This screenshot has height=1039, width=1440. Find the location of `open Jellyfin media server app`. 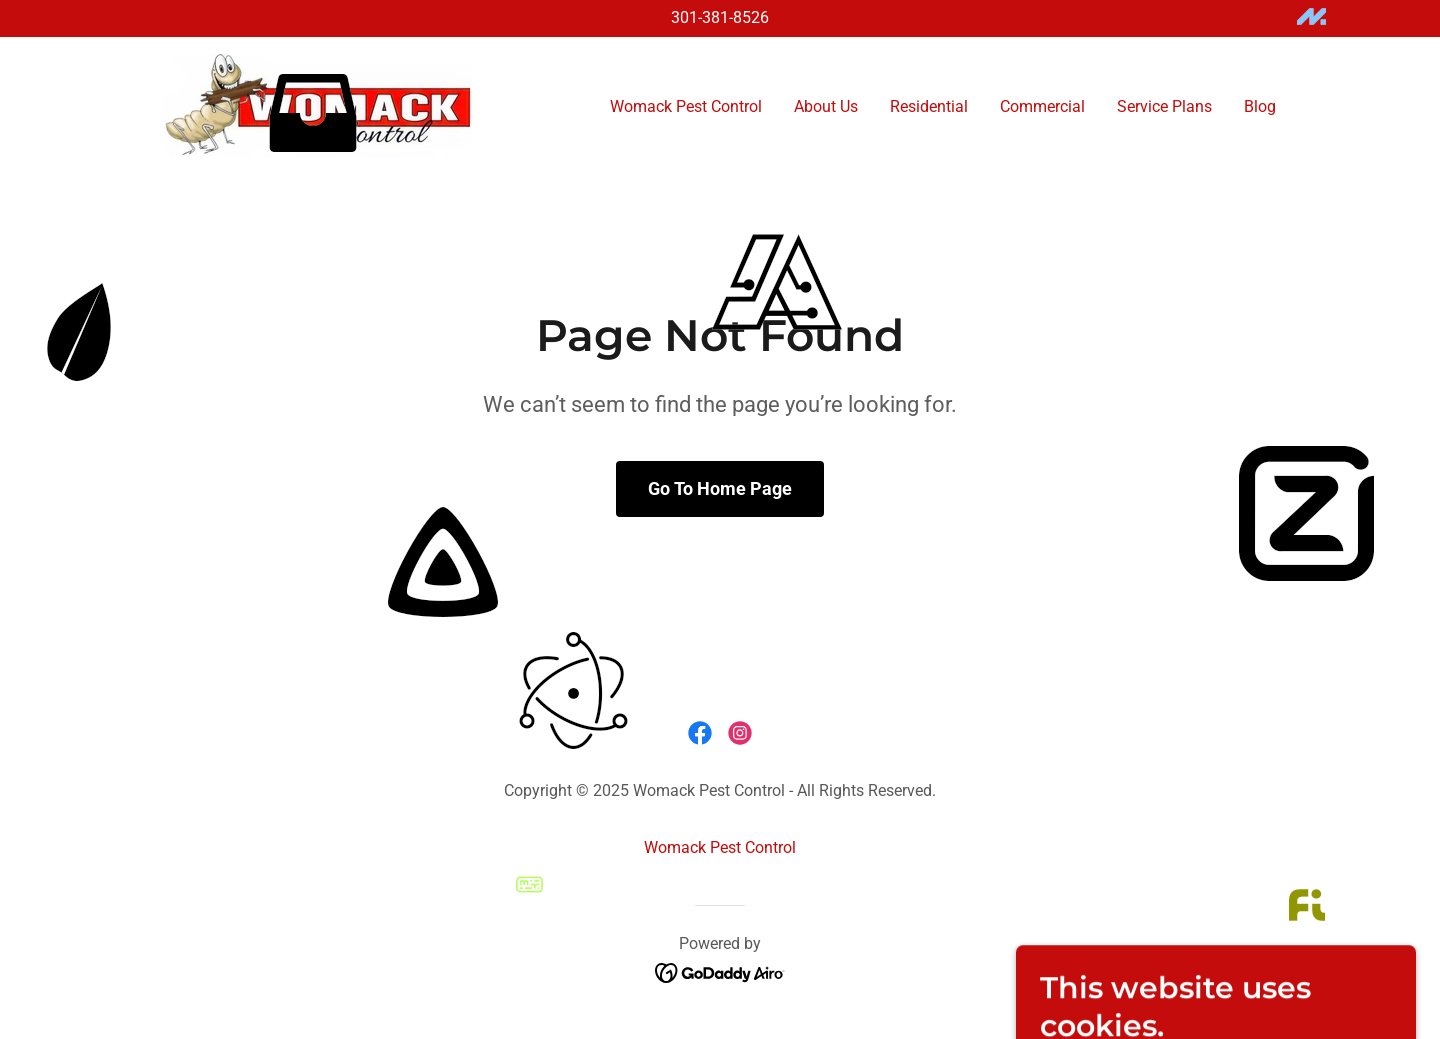

open Jellyfin media server app is located at coordinates (443, 562).